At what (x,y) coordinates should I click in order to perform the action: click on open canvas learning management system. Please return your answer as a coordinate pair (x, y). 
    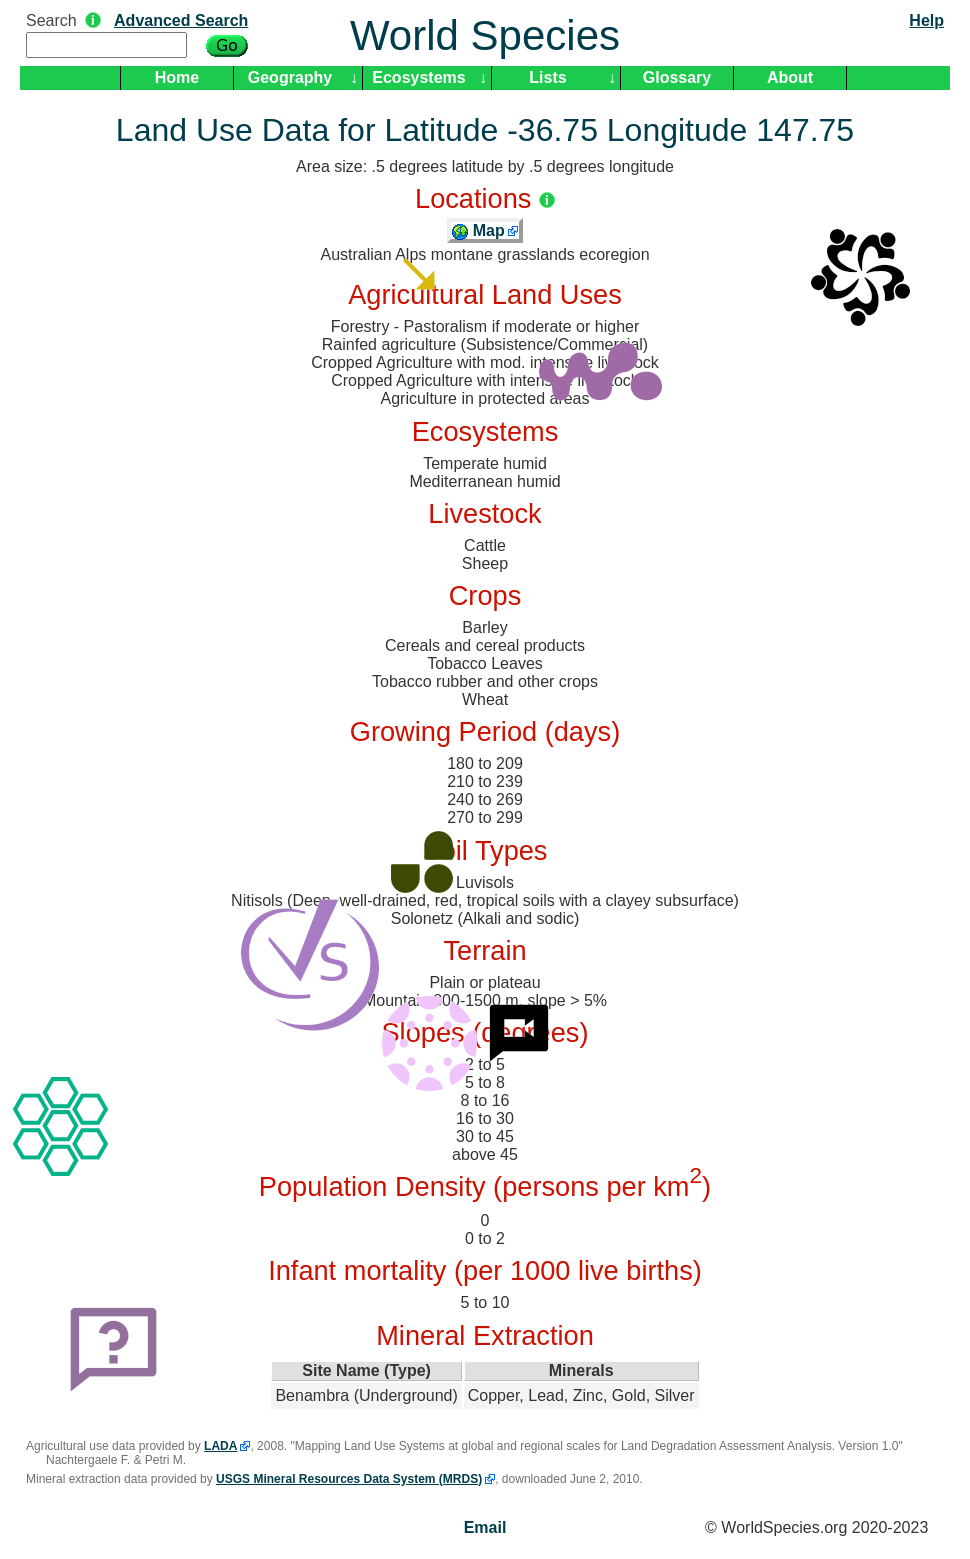
    Looking at the image, I should click on (429, 1043).